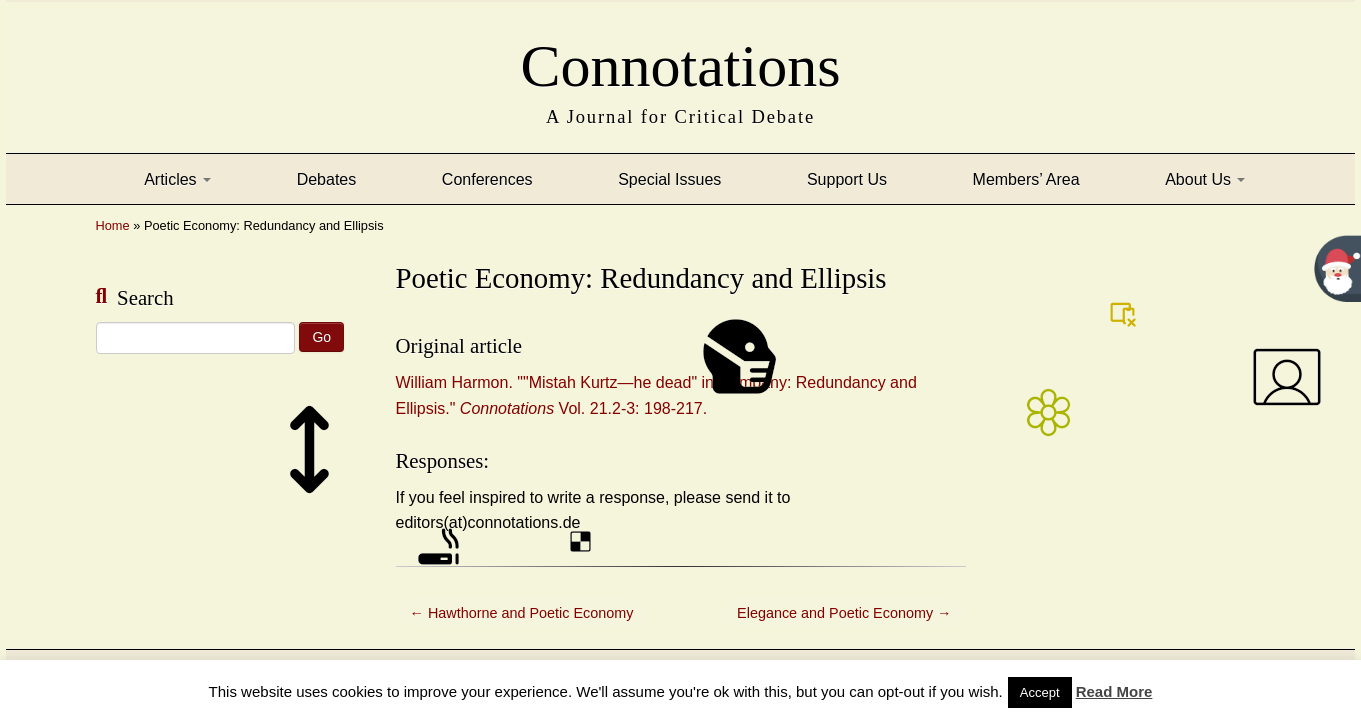  Describe the element at coordinates (309, 449) in the screenshot. I see `adjust vertical position or order` at that location.